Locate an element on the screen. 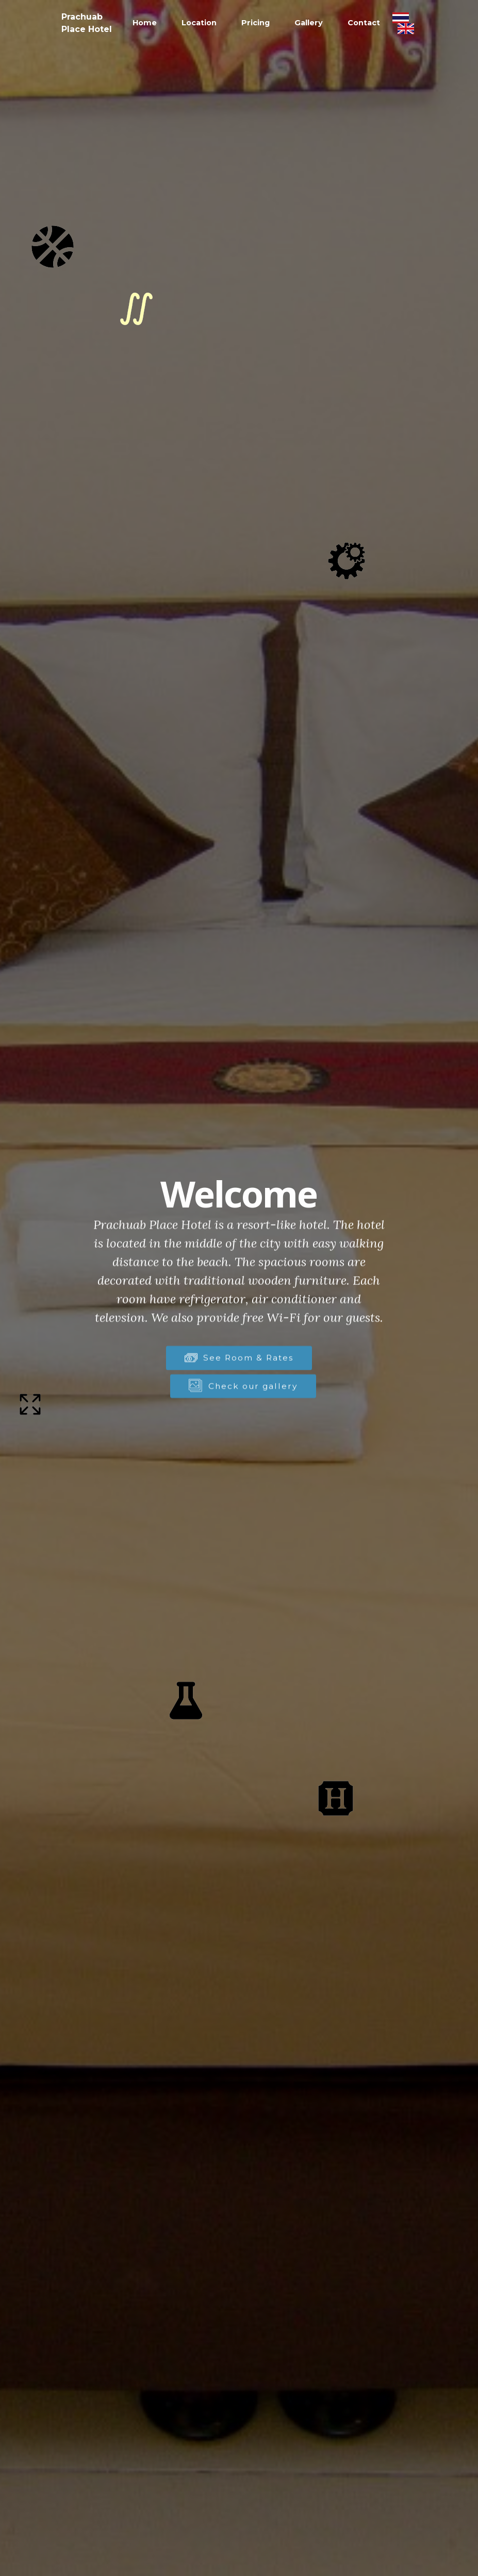 This screenshot has width=478, height=2576. access integral calculus tools is located at coordinates (136, 309).